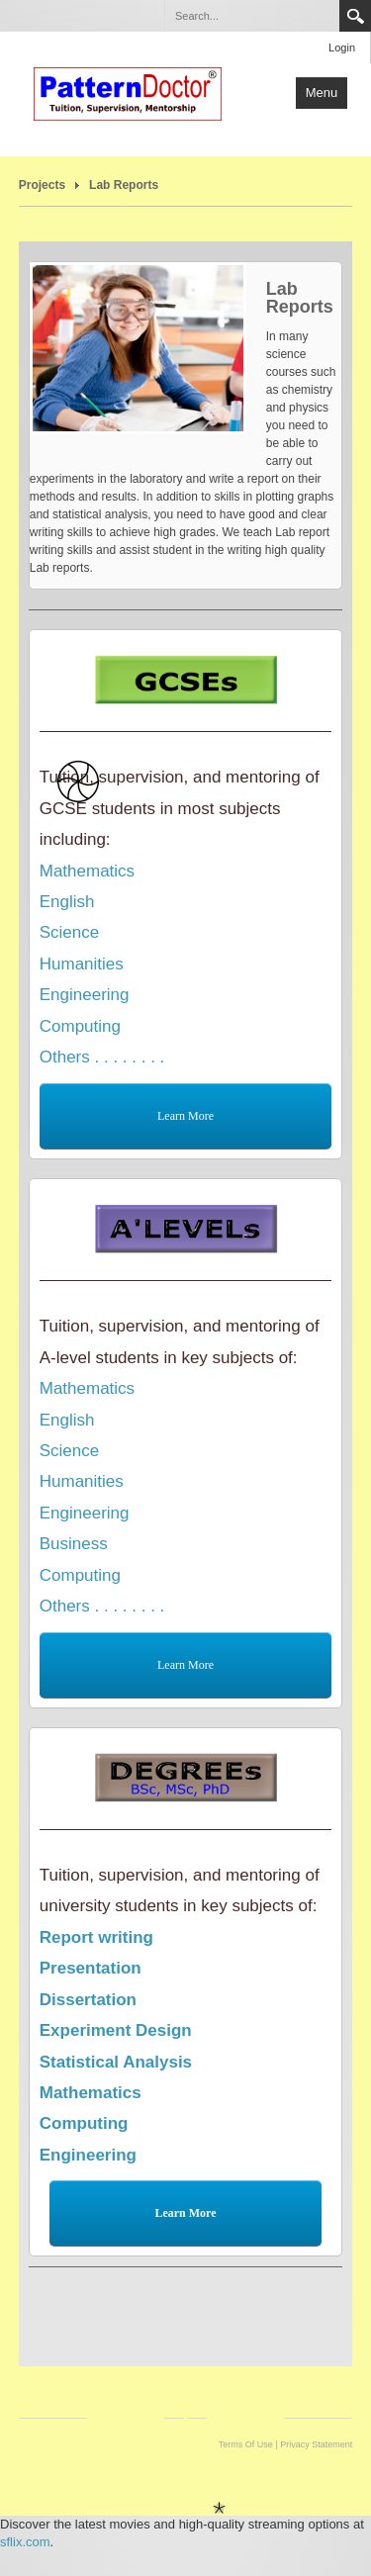 This screenshot has height=2576, width=371. What do you see at coordinates (78, 782) in the screenshot?
I see `loading content in progress` at bounding box center [78, 782].